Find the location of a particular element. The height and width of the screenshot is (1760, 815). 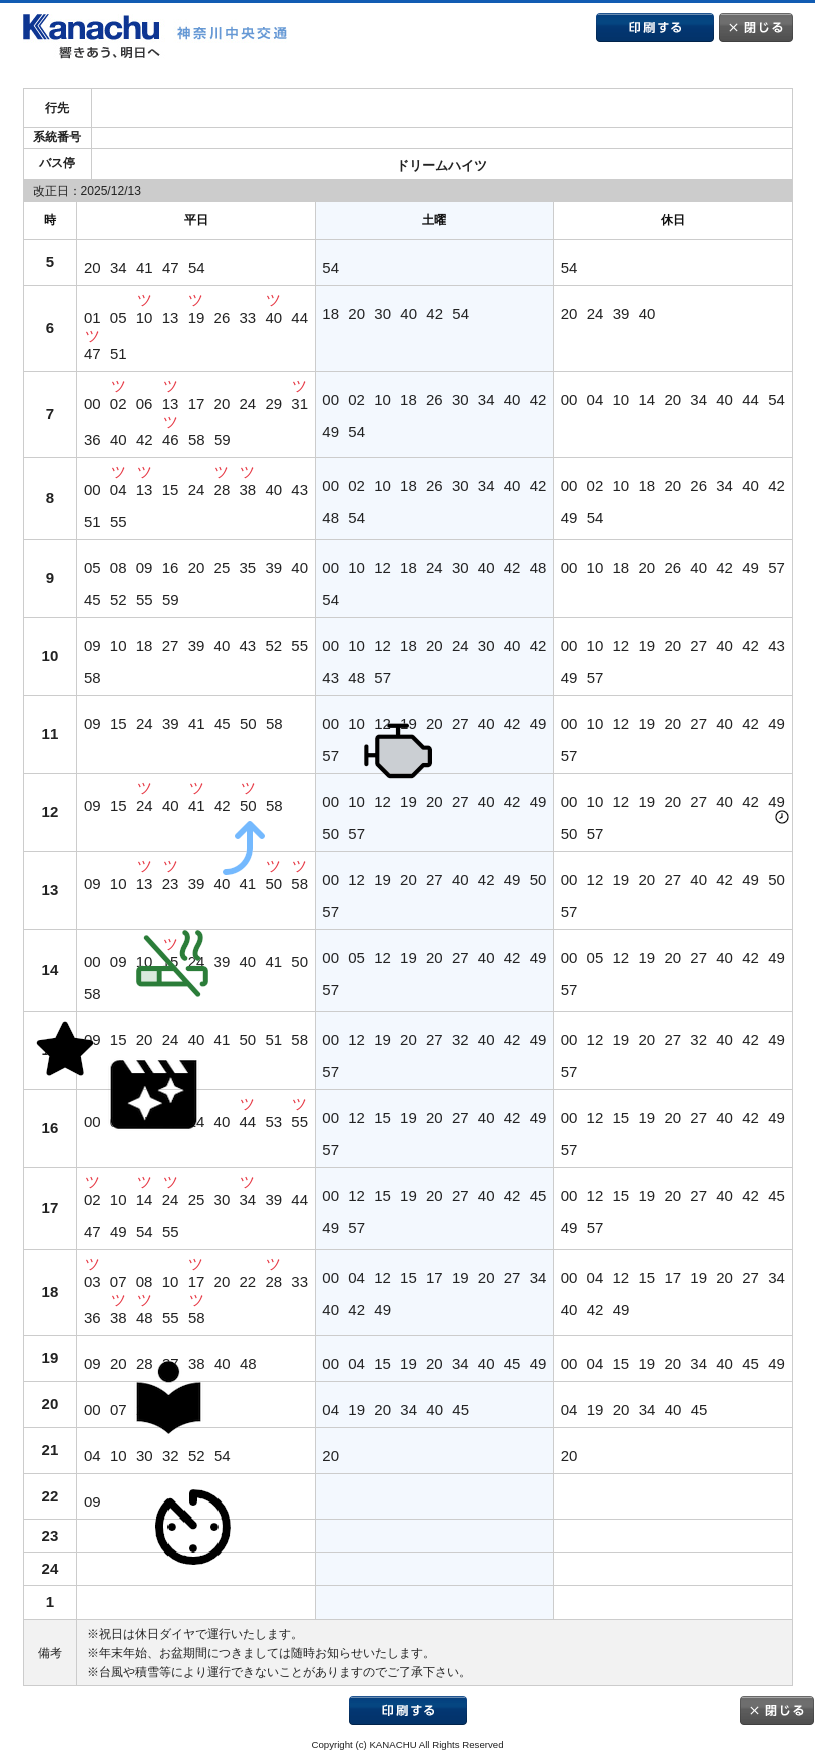

add item to favorites is located at coordinates (65, 1050).